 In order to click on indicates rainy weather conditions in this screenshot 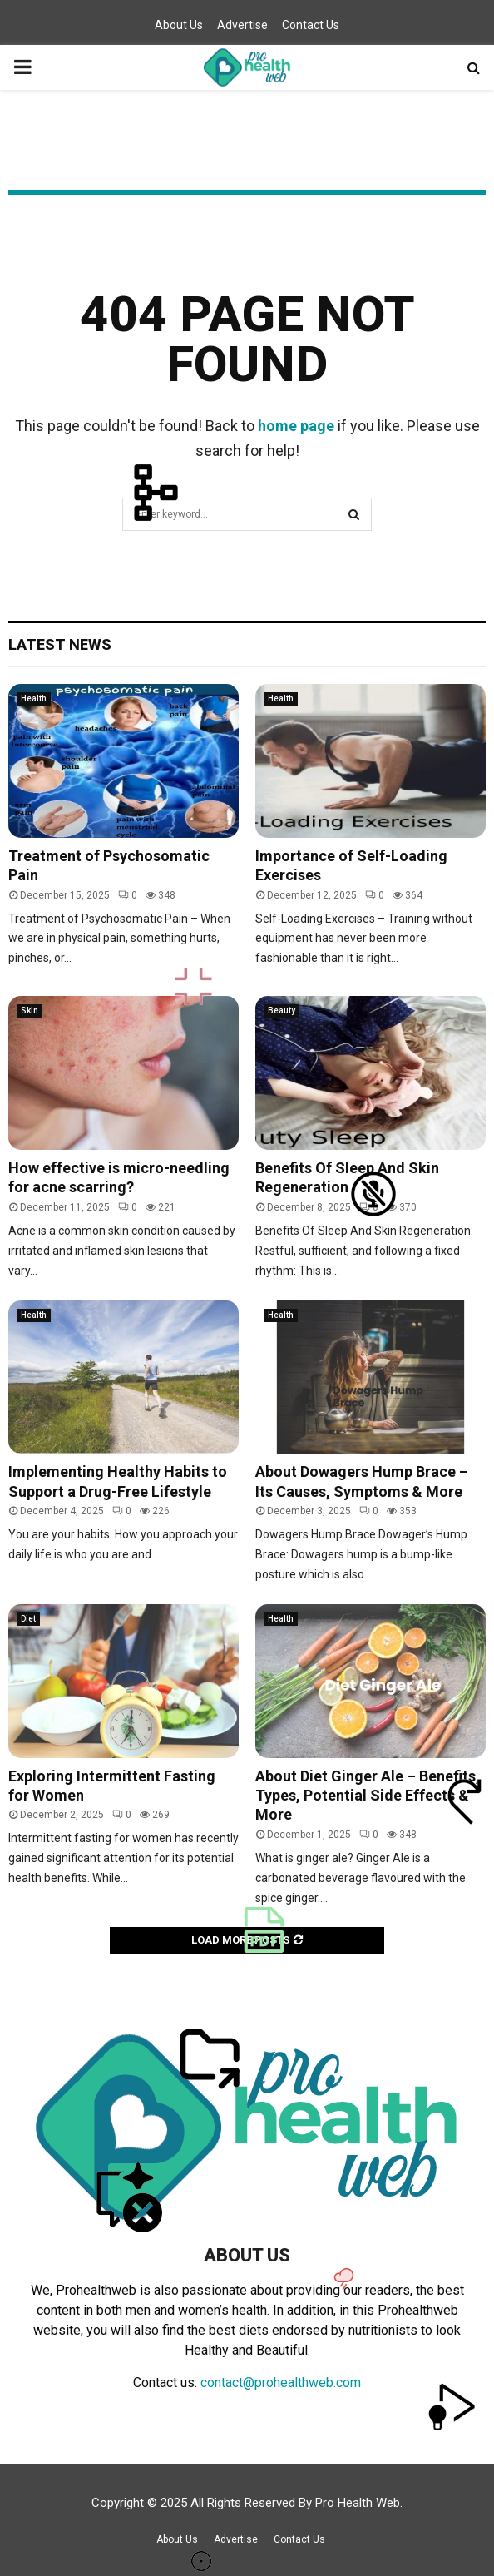, I will do `click(343, 2278)`.